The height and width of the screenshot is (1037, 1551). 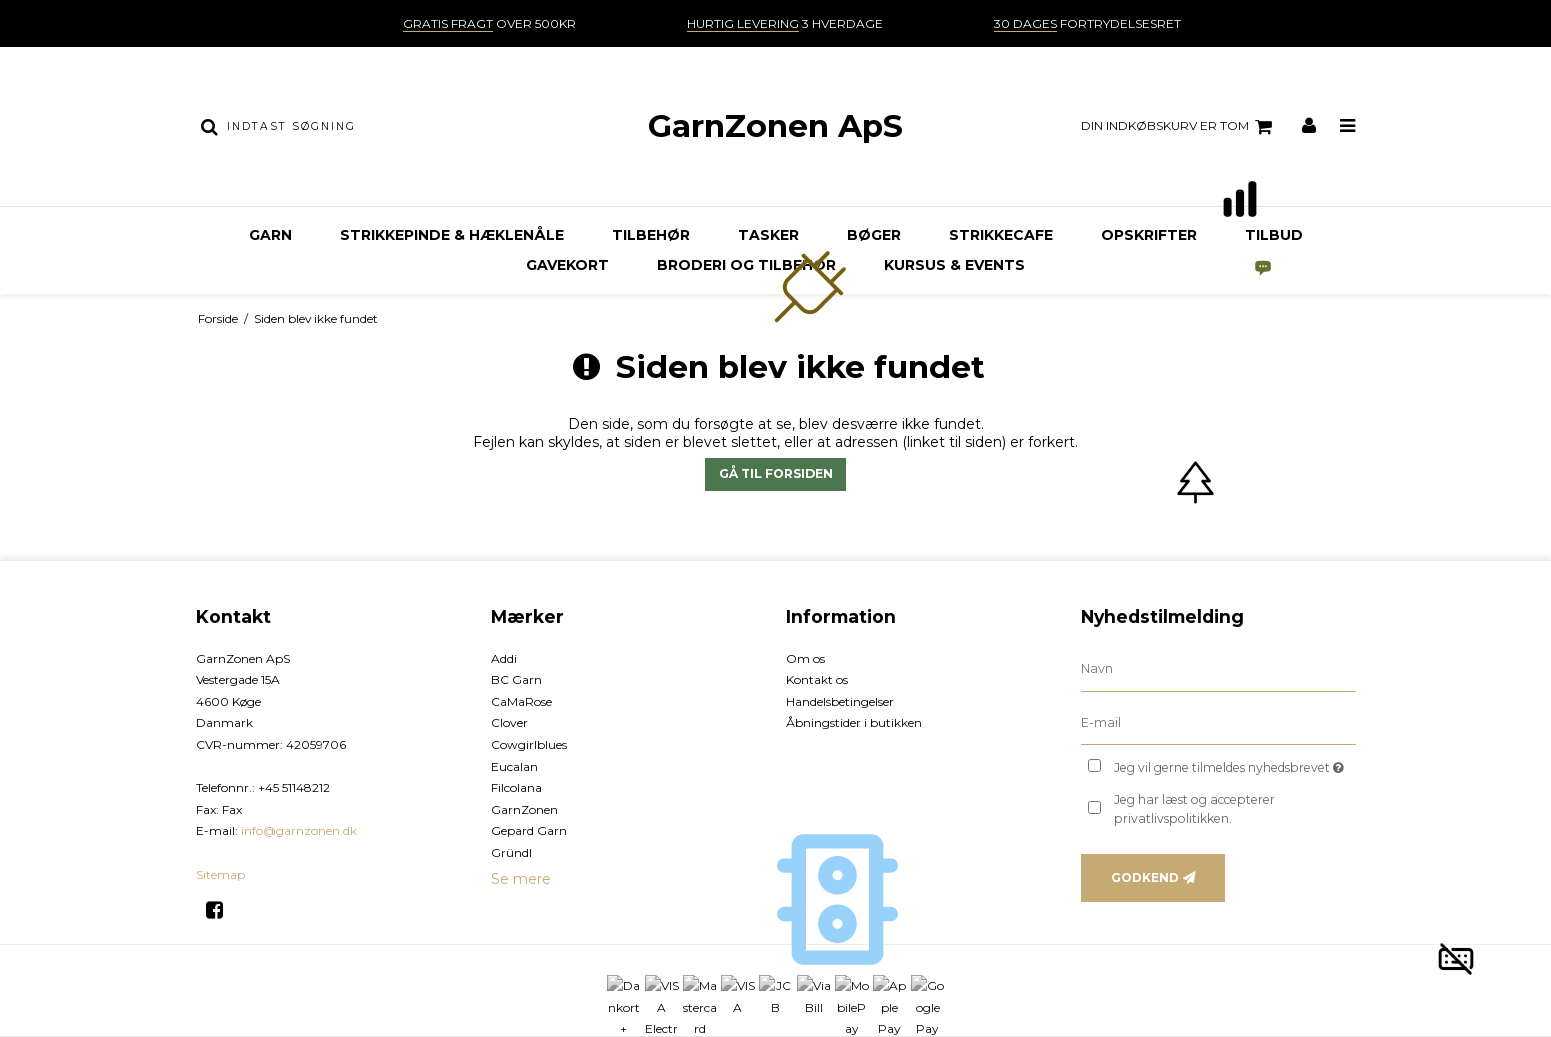 I want to click on open chat or messaging, so click(x=1263, y=268).